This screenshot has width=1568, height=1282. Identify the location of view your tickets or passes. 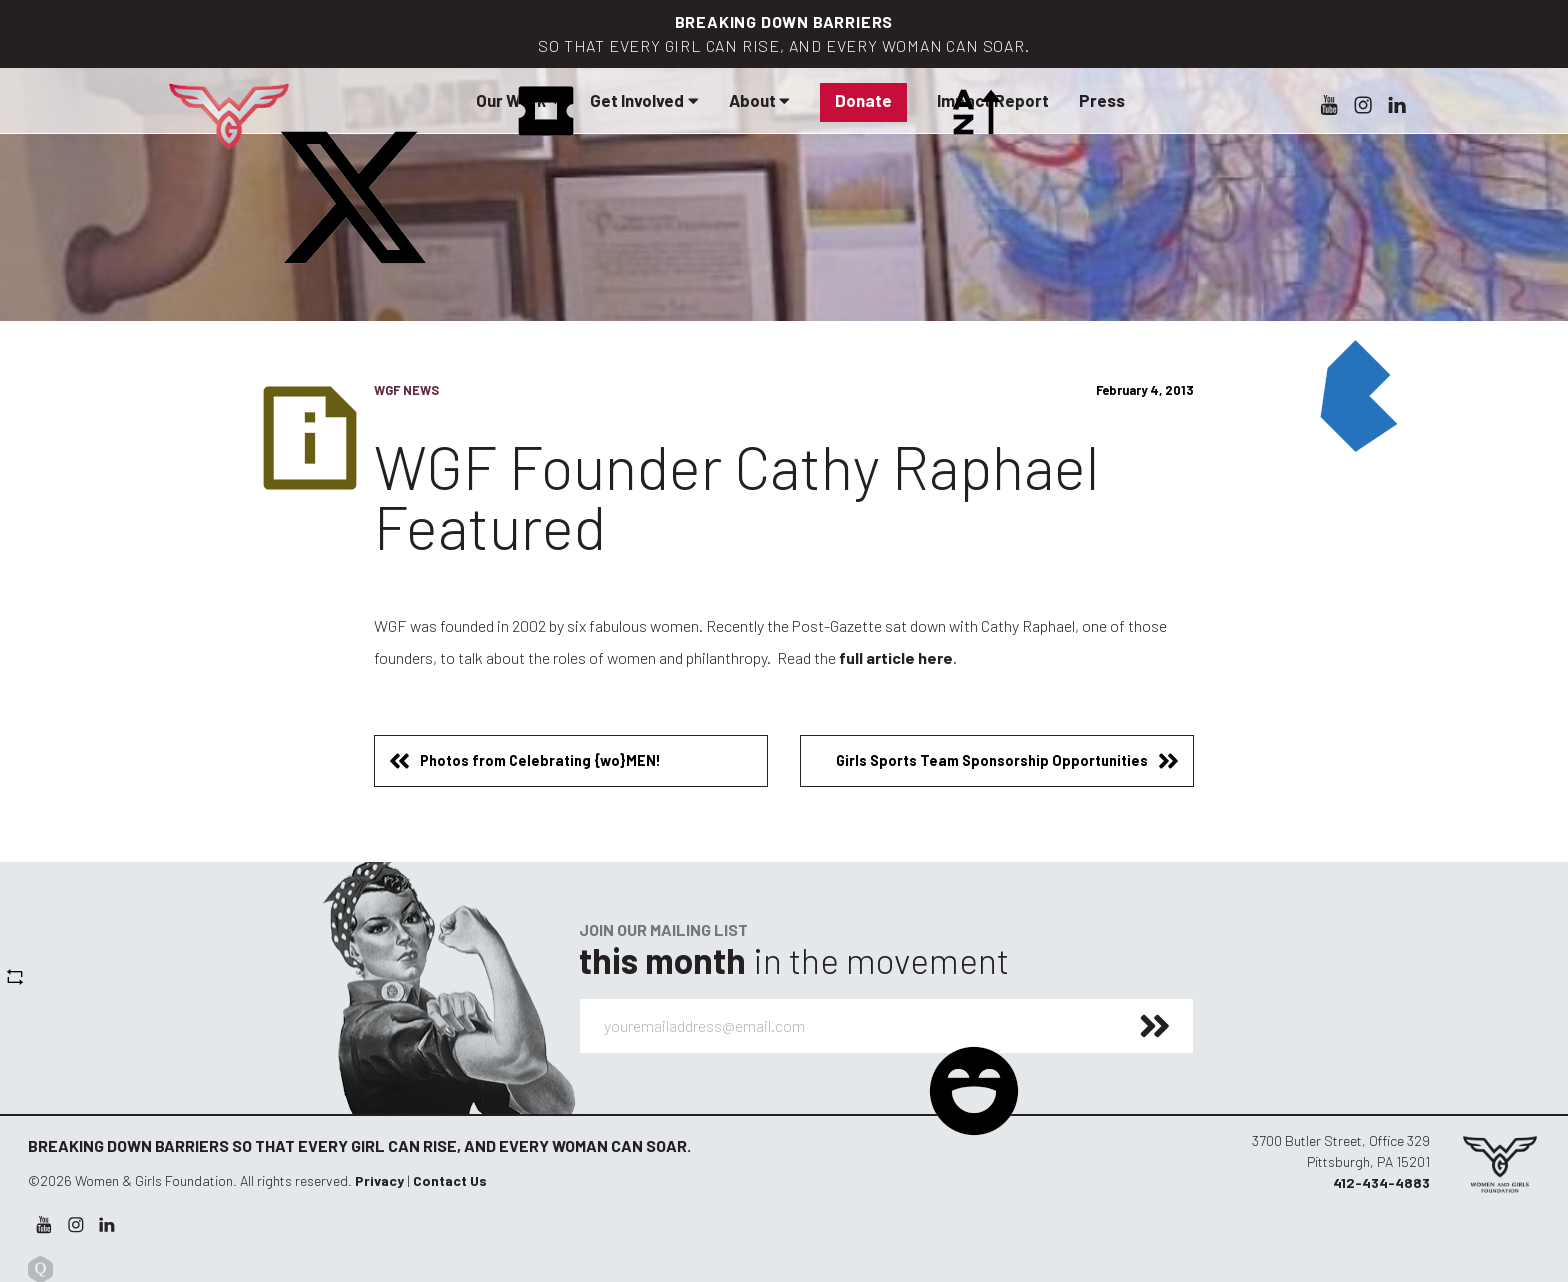
(546, 111).